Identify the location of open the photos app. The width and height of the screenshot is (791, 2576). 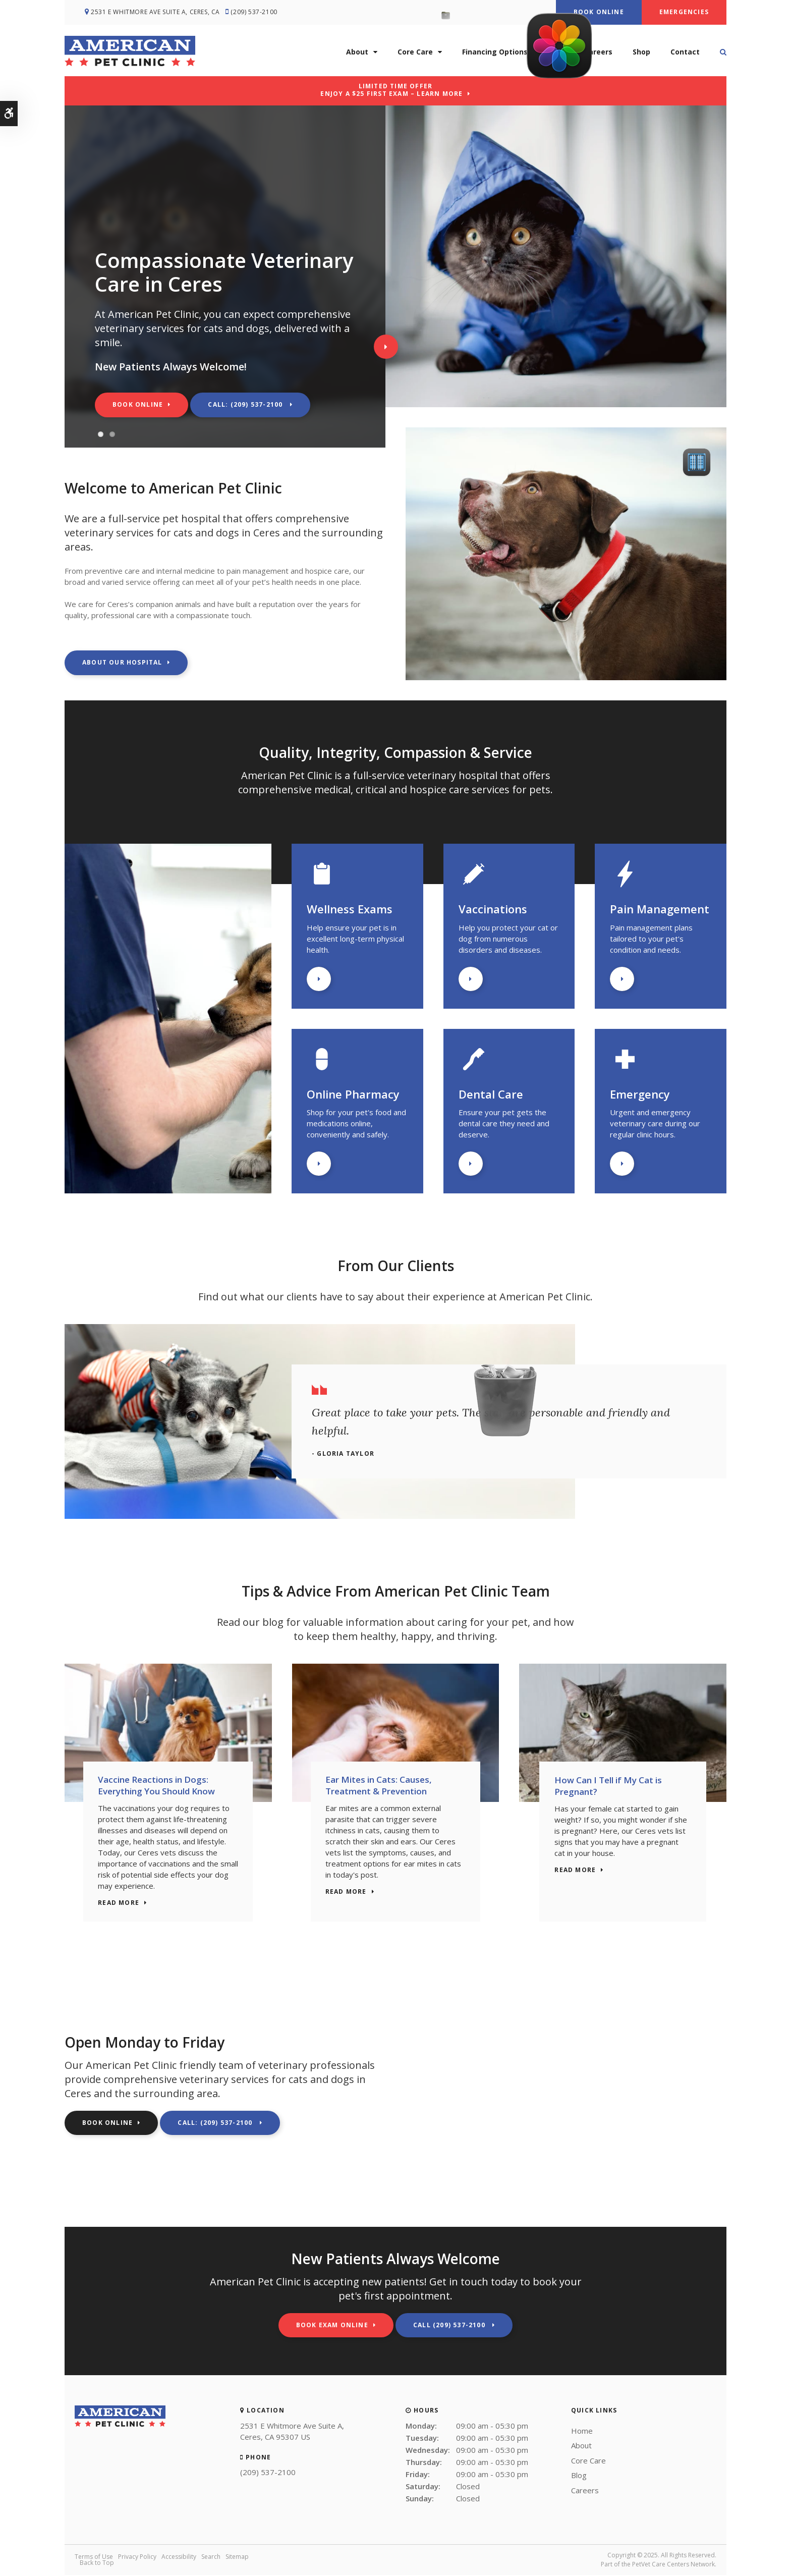
(559, 45).